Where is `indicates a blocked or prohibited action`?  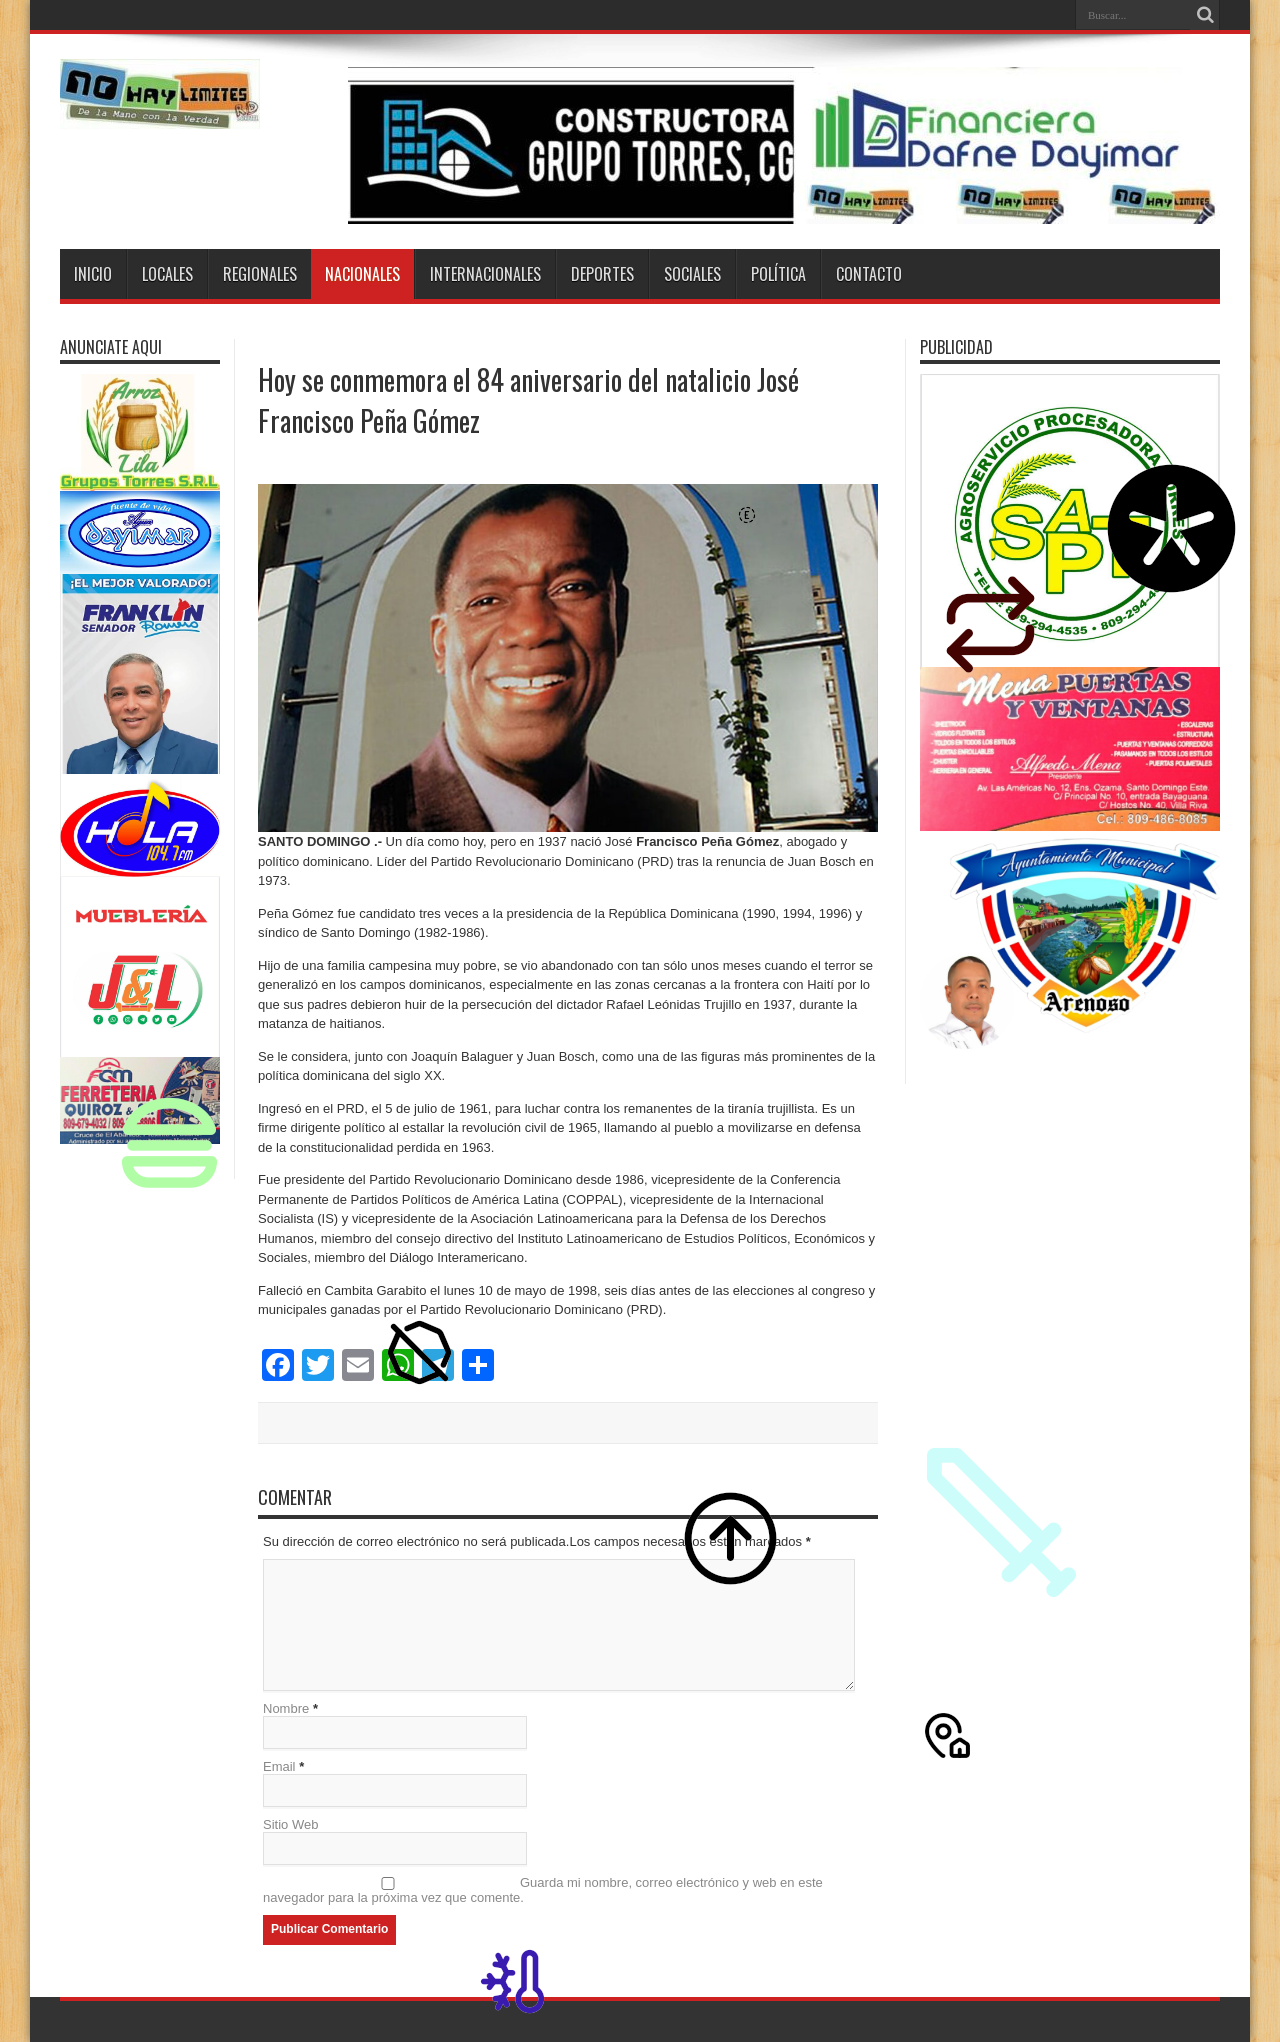 indicates a blocked or prohibited action is located at coordinates (419, 1352).